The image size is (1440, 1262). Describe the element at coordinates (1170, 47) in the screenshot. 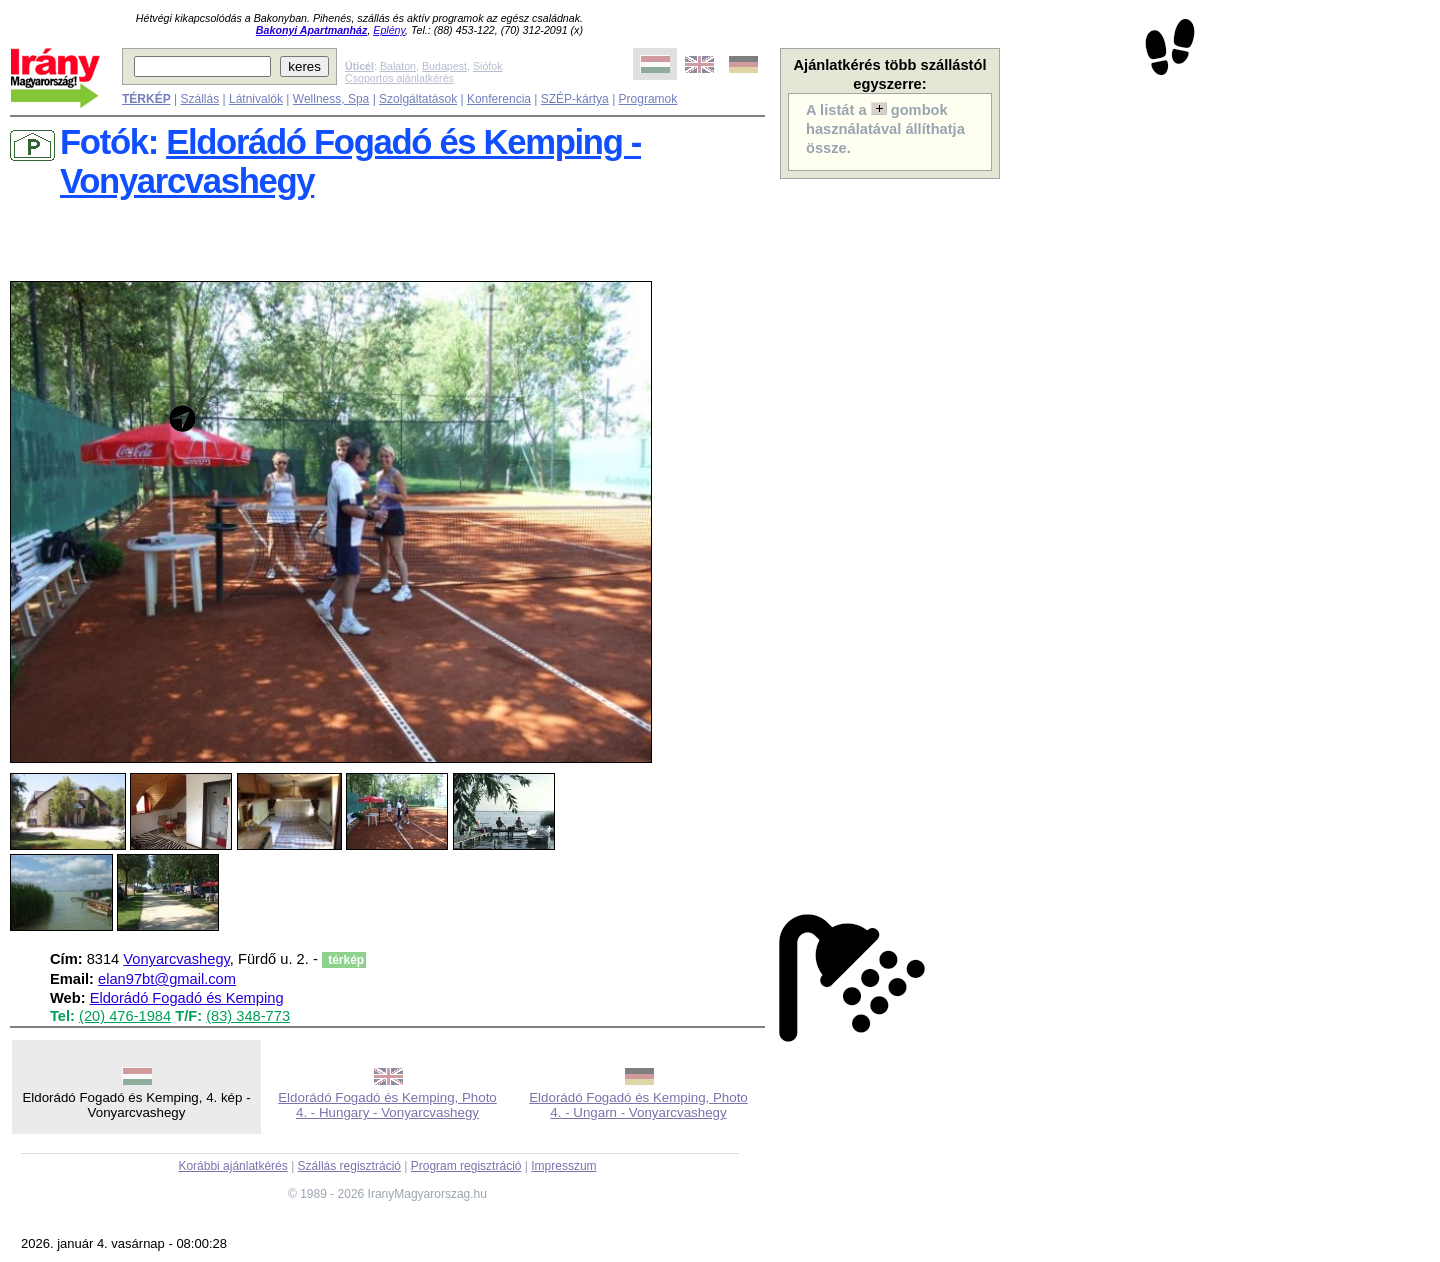

I see `track your steps or walking activity` at that location.